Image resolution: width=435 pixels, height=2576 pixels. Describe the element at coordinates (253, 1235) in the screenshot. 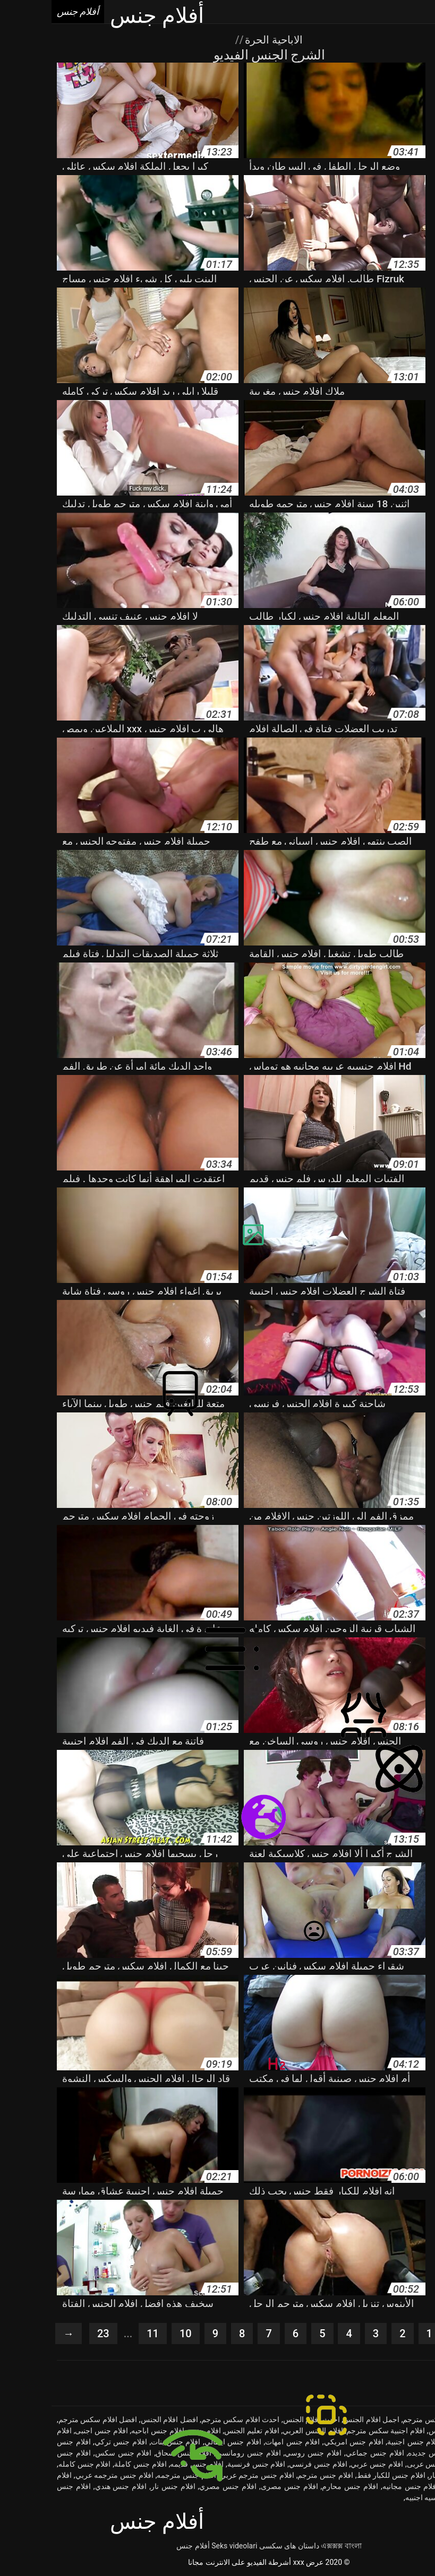

I see `view image or photo` at that location.